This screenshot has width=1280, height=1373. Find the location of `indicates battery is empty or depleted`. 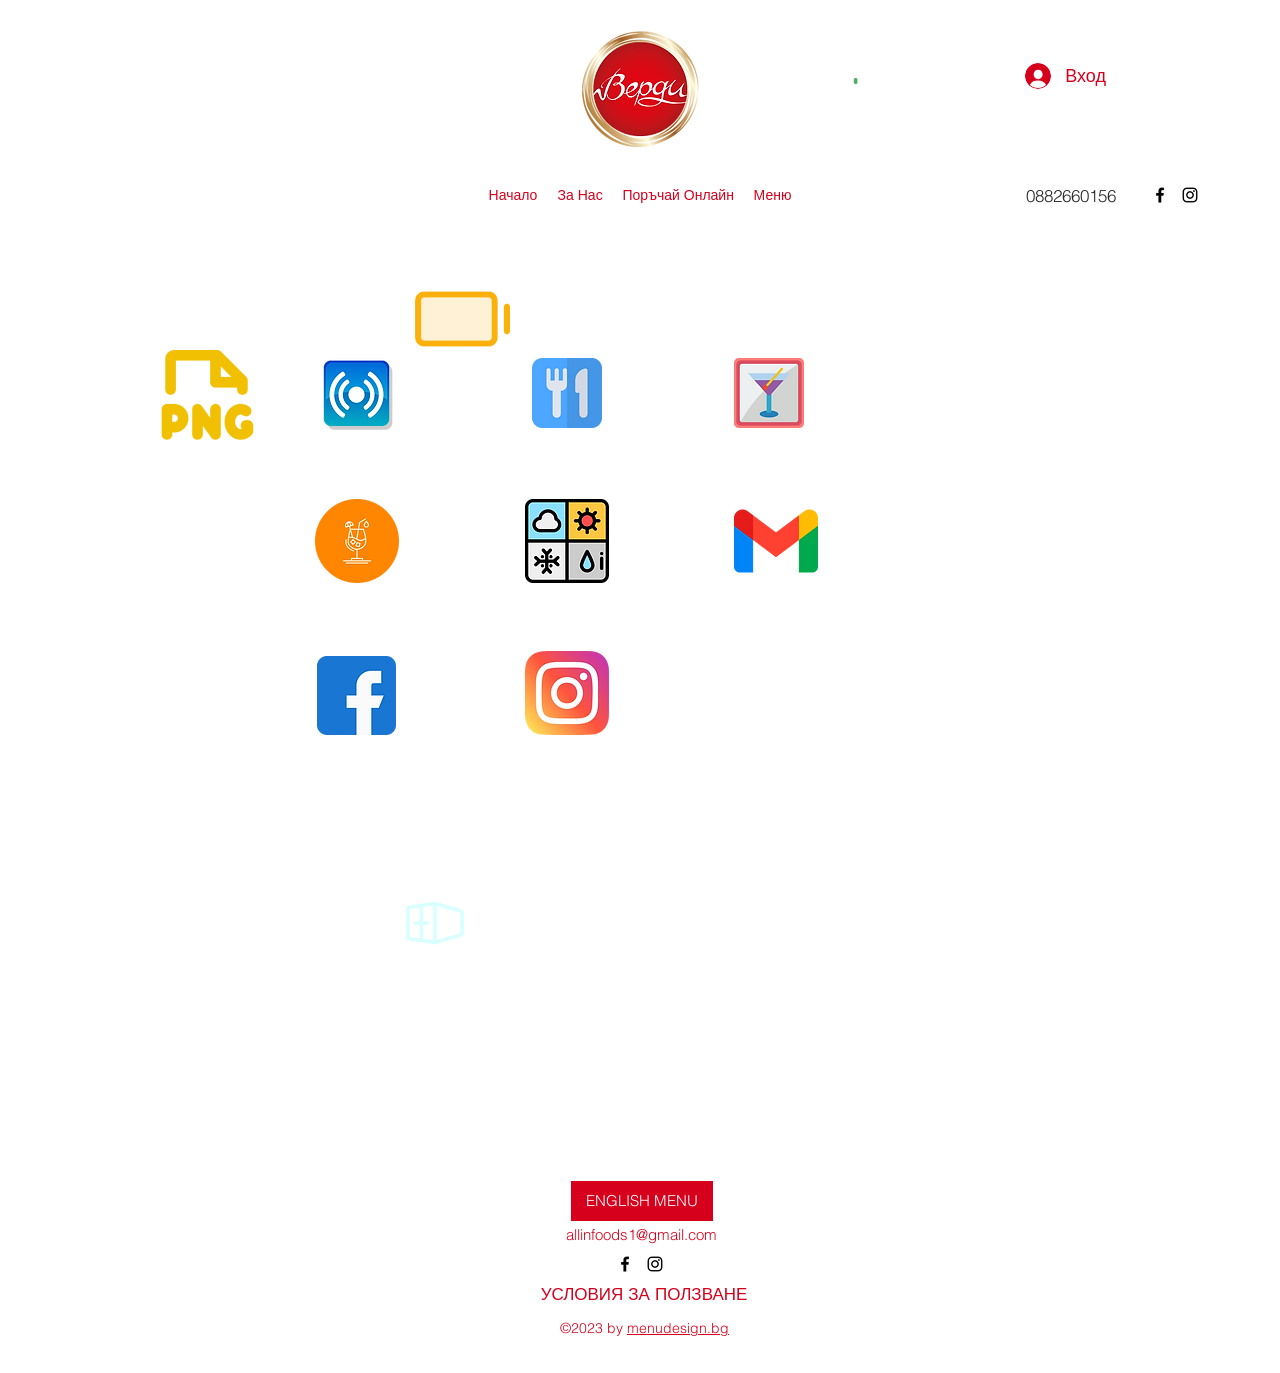

indicates battery is empty or depleted is located at coordinates (461, 319).